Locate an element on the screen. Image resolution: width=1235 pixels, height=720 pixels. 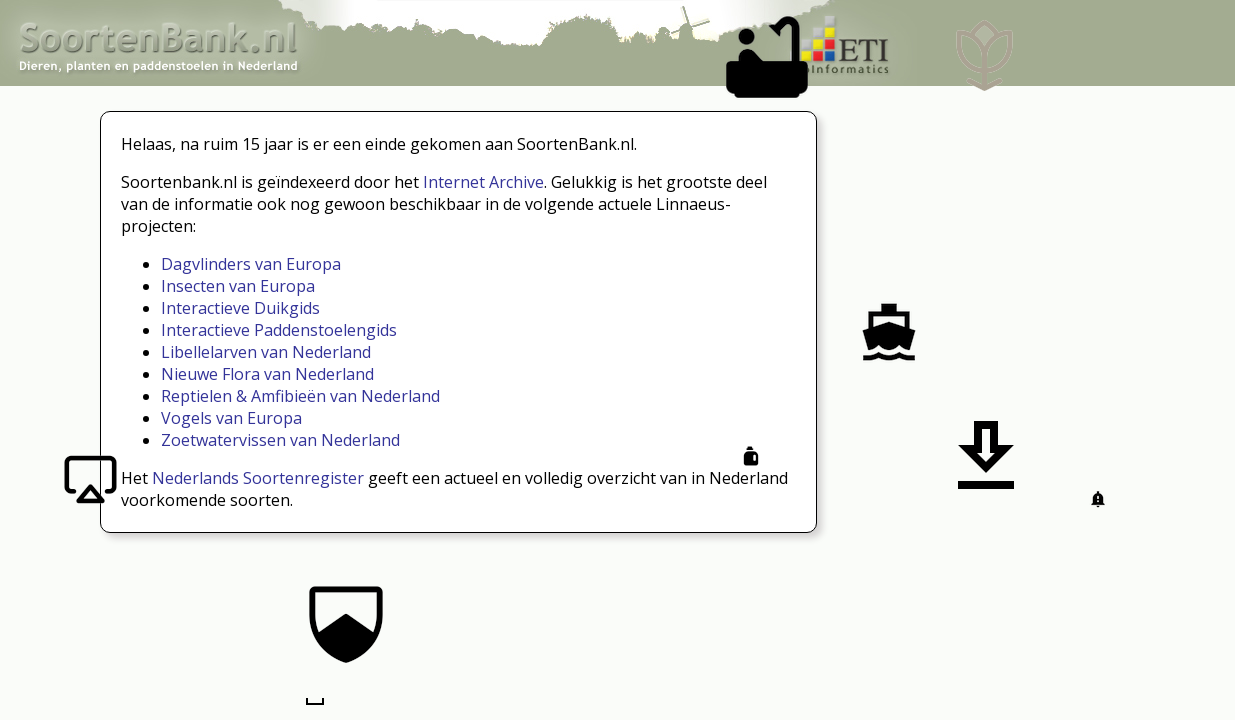
indicates bathroom amenities available is located at coordinates (767, 57).